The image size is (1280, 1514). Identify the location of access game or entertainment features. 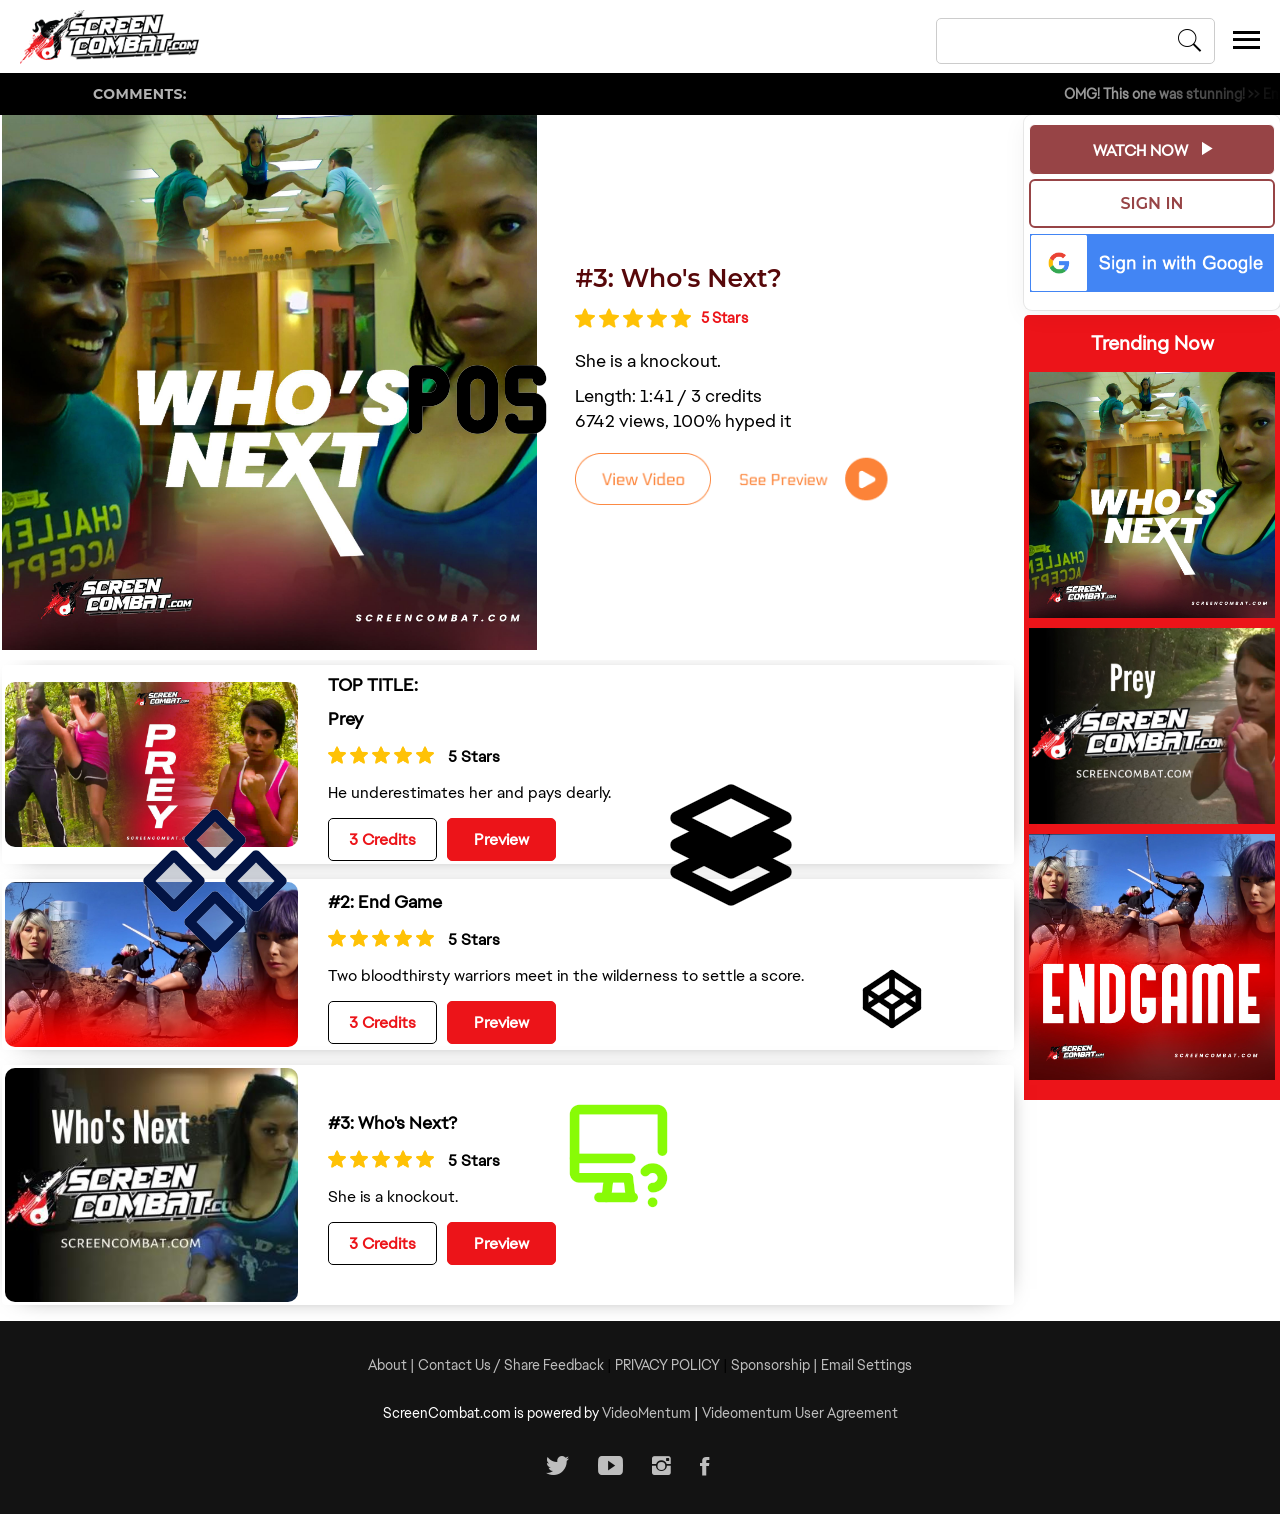
(215, 881).